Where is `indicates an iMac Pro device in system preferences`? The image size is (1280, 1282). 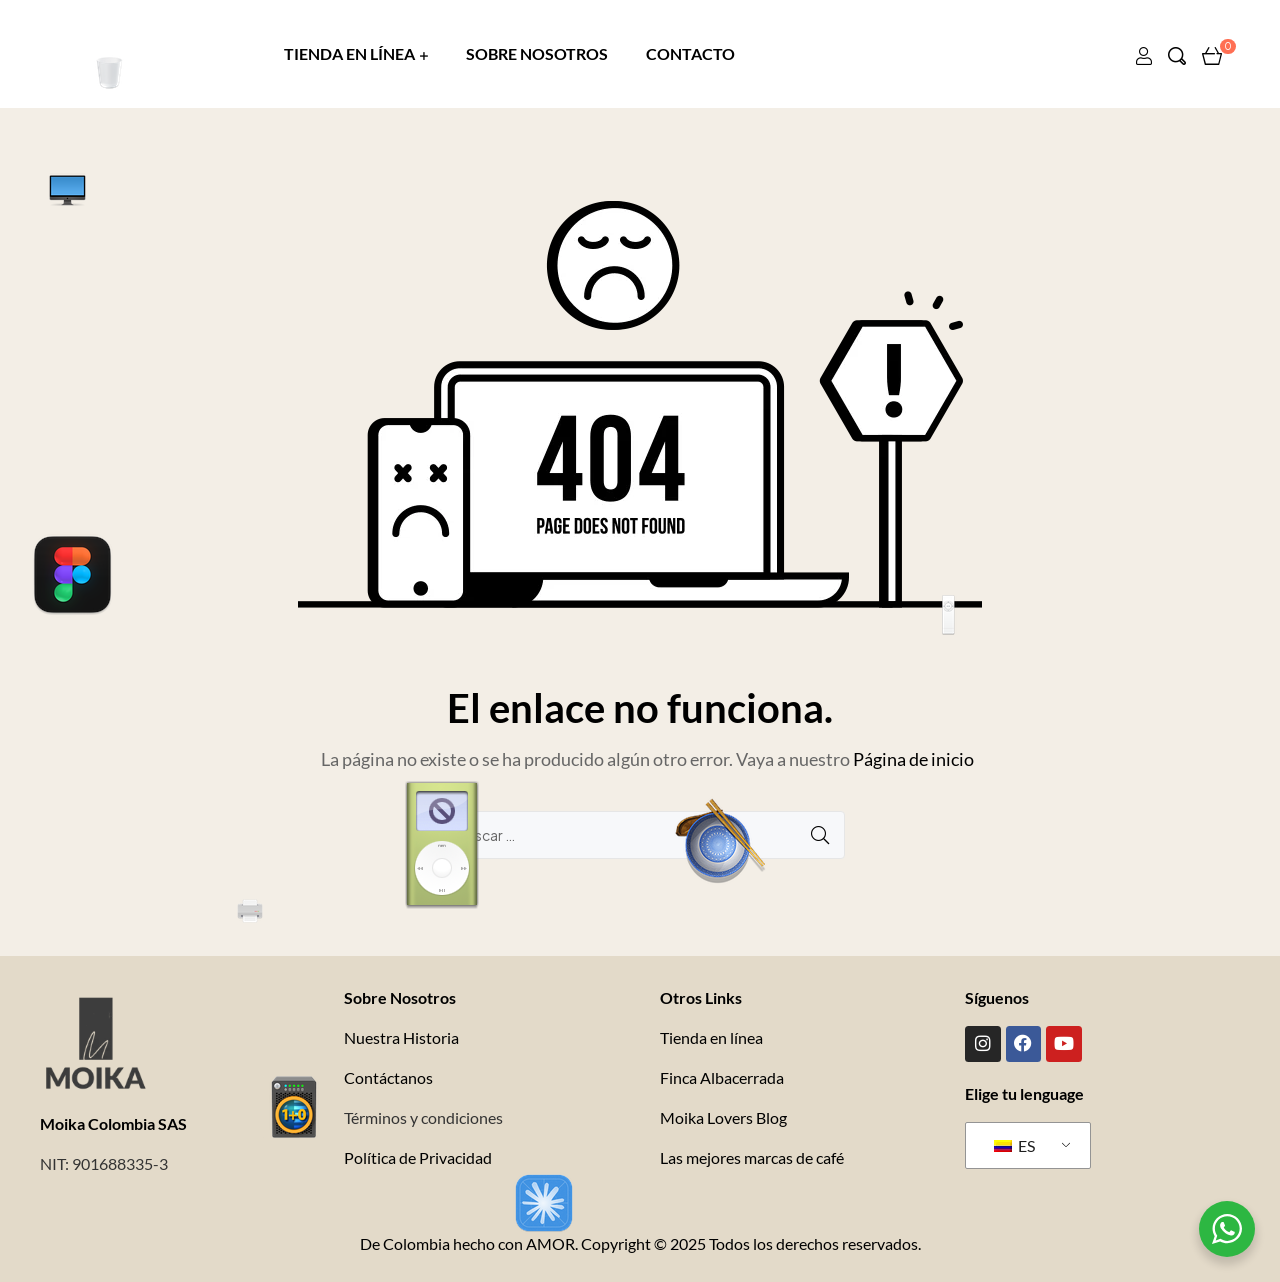 indicates an iMac Pro device in system preferences is located at coordinates (67, 188).